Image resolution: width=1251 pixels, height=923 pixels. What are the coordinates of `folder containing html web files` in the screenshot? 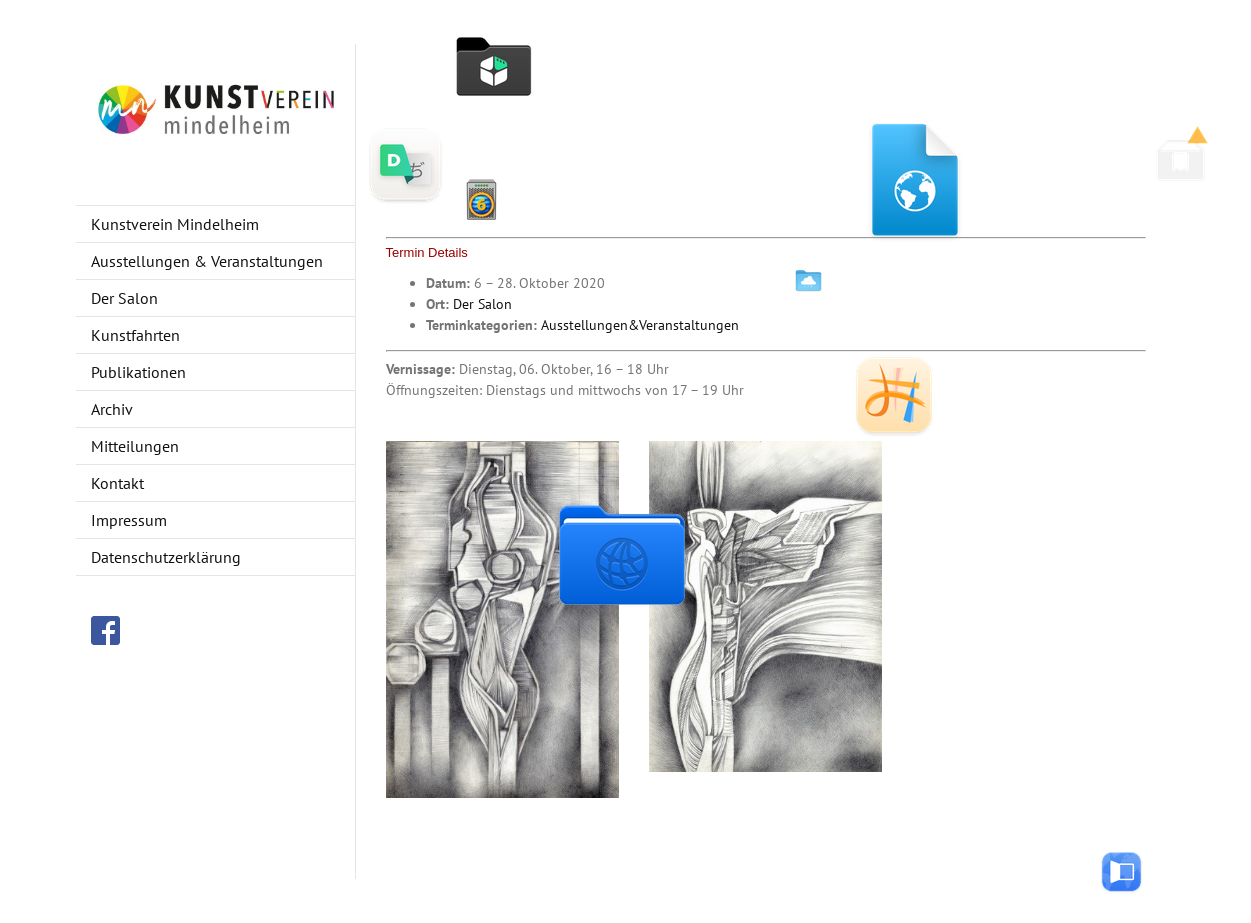 It's located at (622, 555).